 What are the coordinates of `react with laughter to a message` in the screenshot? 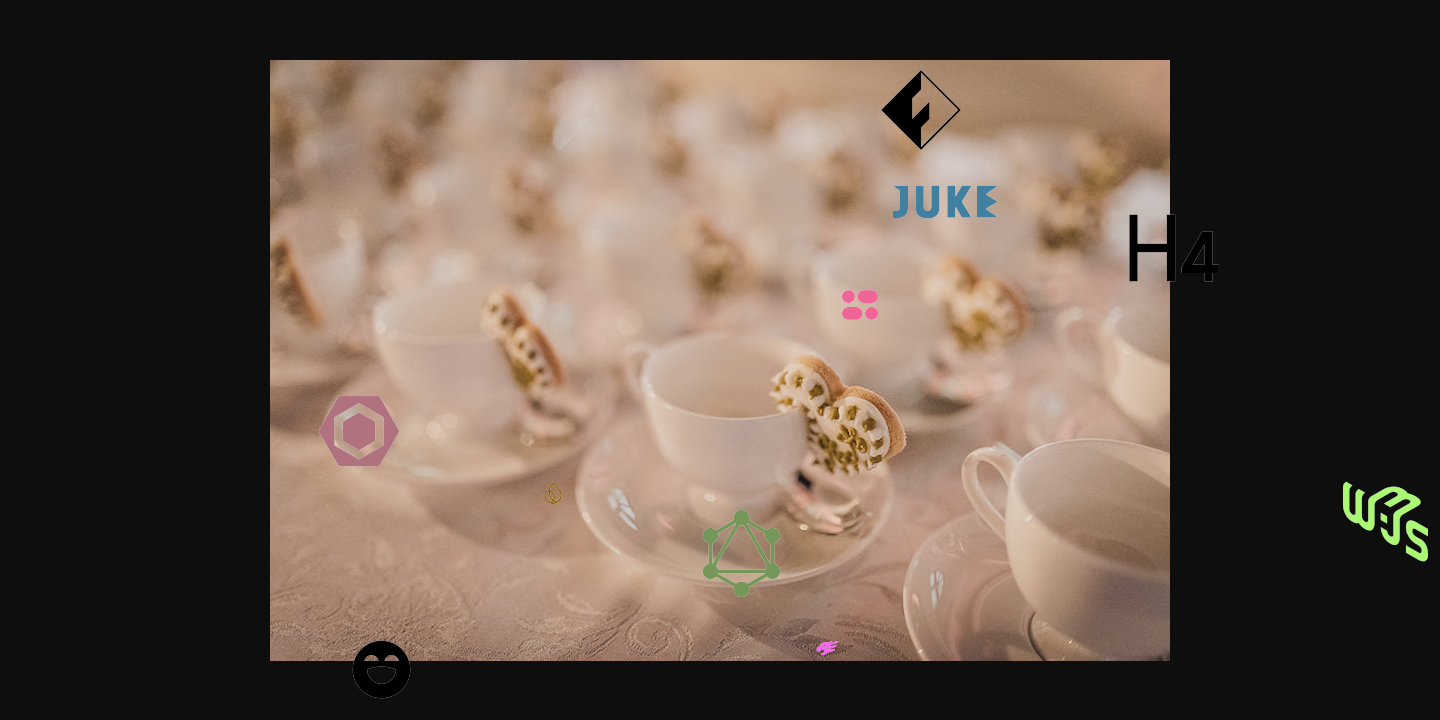 It's located at (381, 669).